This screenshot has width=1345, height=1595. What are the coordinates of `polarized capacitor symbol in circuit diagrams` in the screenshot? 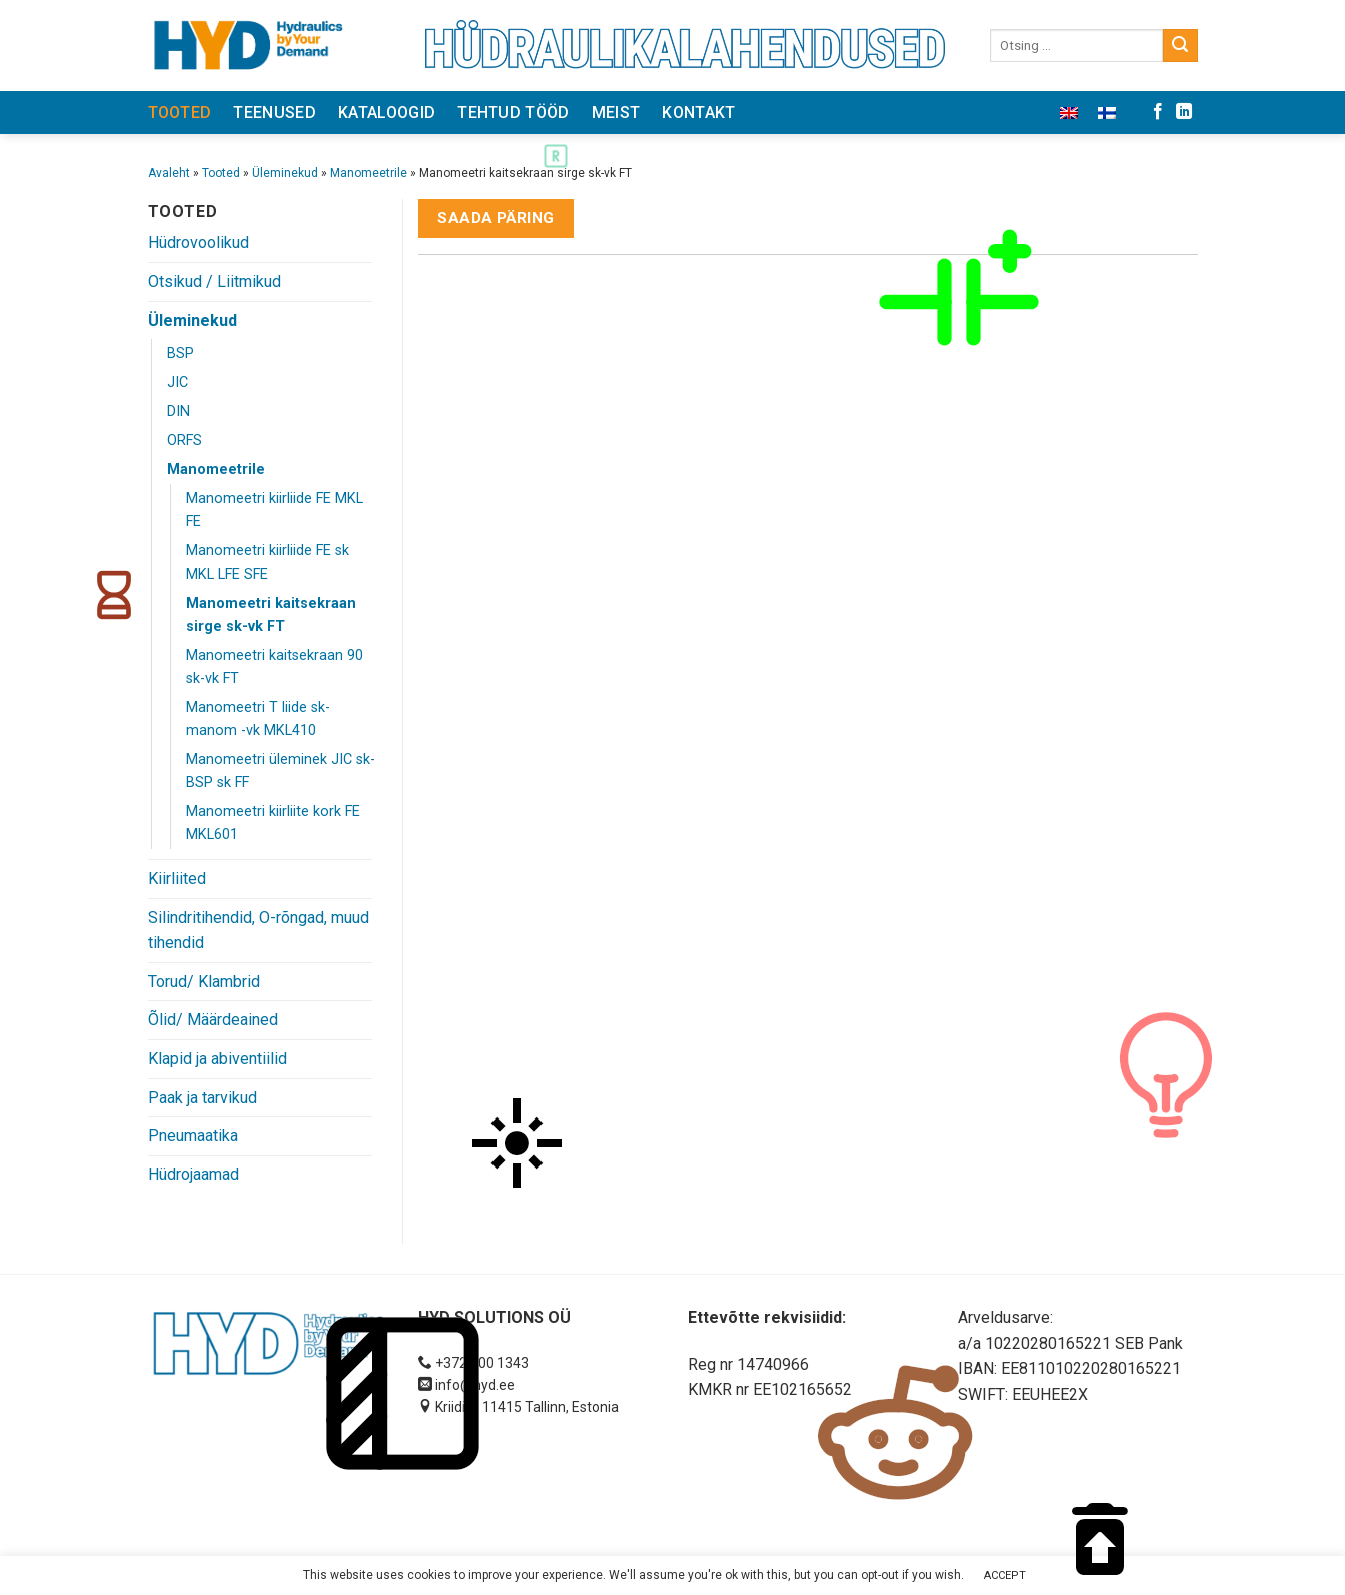 It's located at (959, 302).